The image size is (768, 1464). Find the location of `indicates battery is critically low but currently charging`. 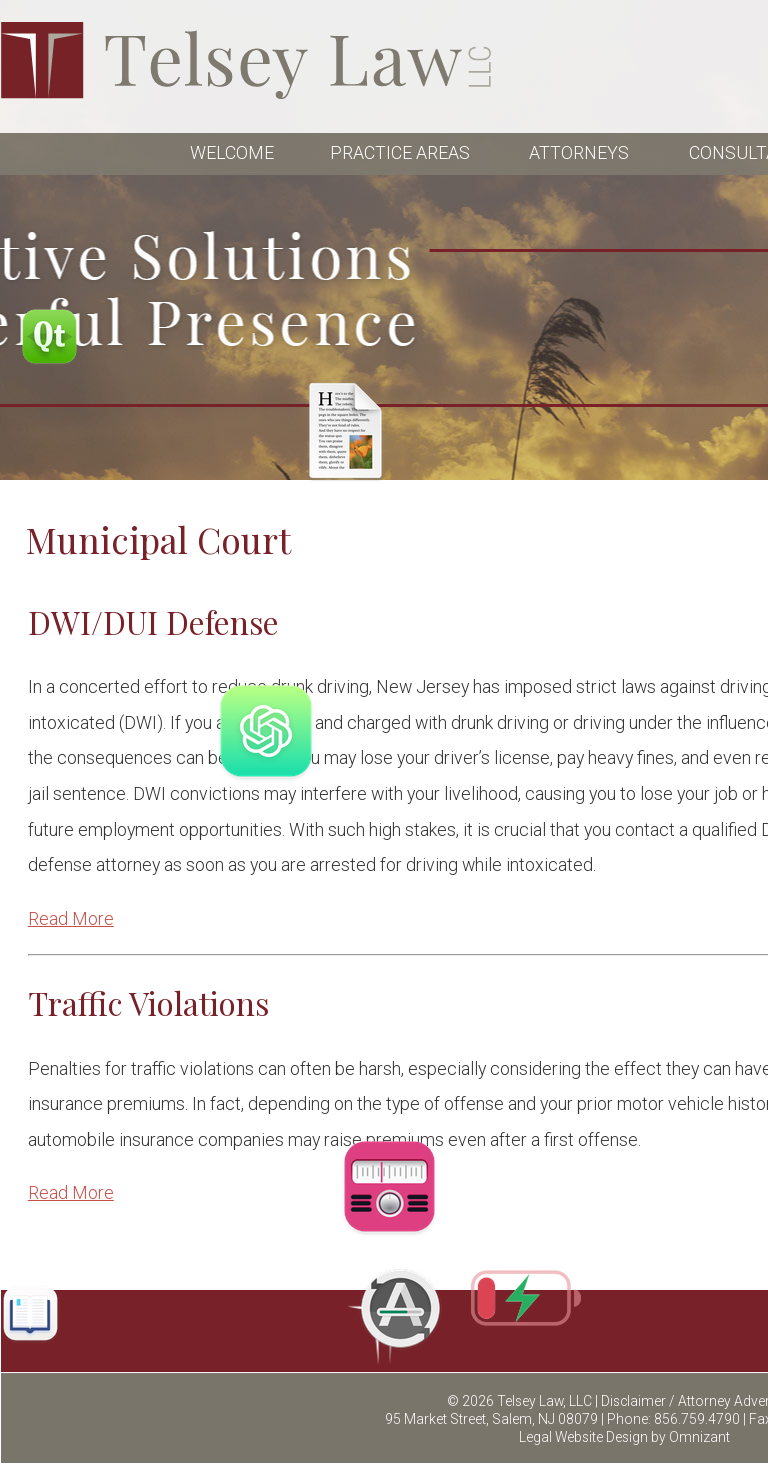

indicates battery is critically low but currently charging is located at coordinates (526, 1298).